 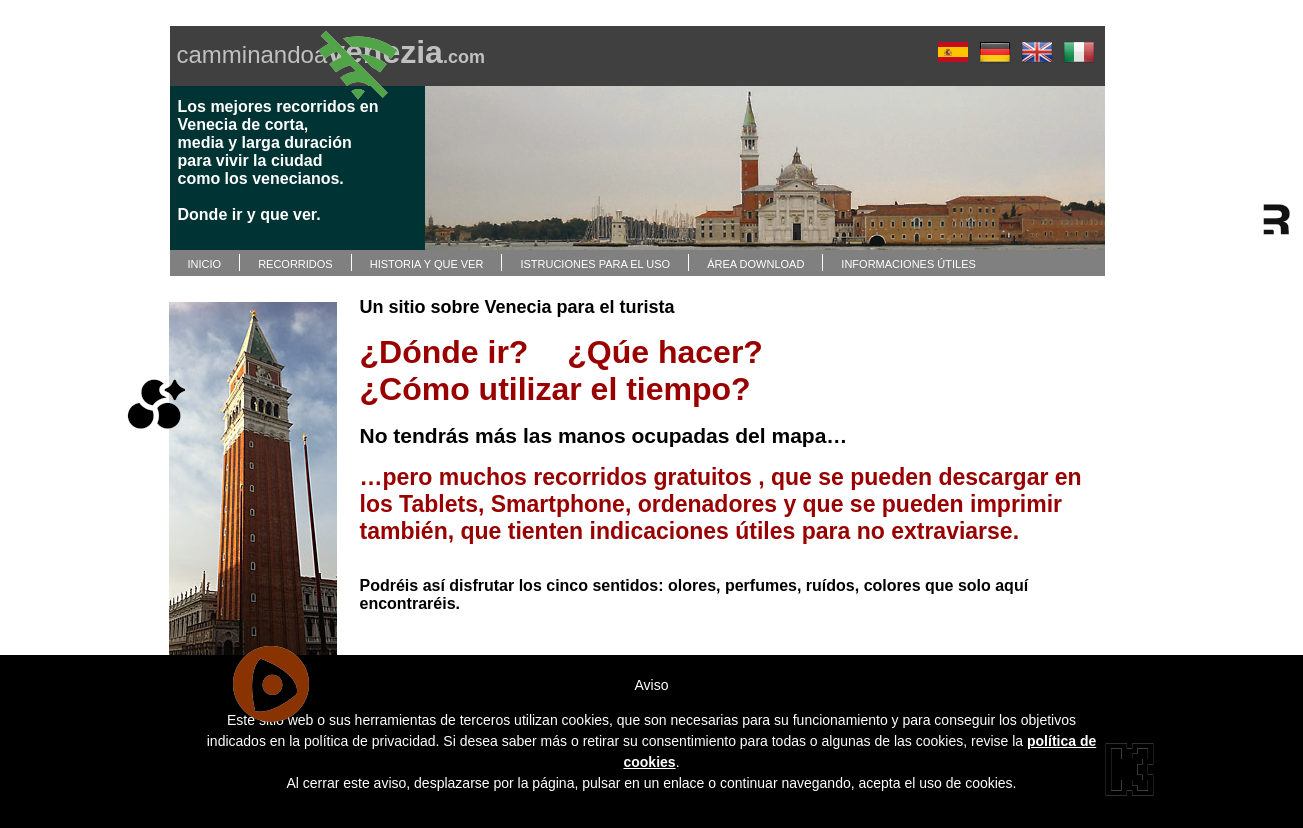 I want to click on indicates no wifi connection available, so click(x=358, y=68).